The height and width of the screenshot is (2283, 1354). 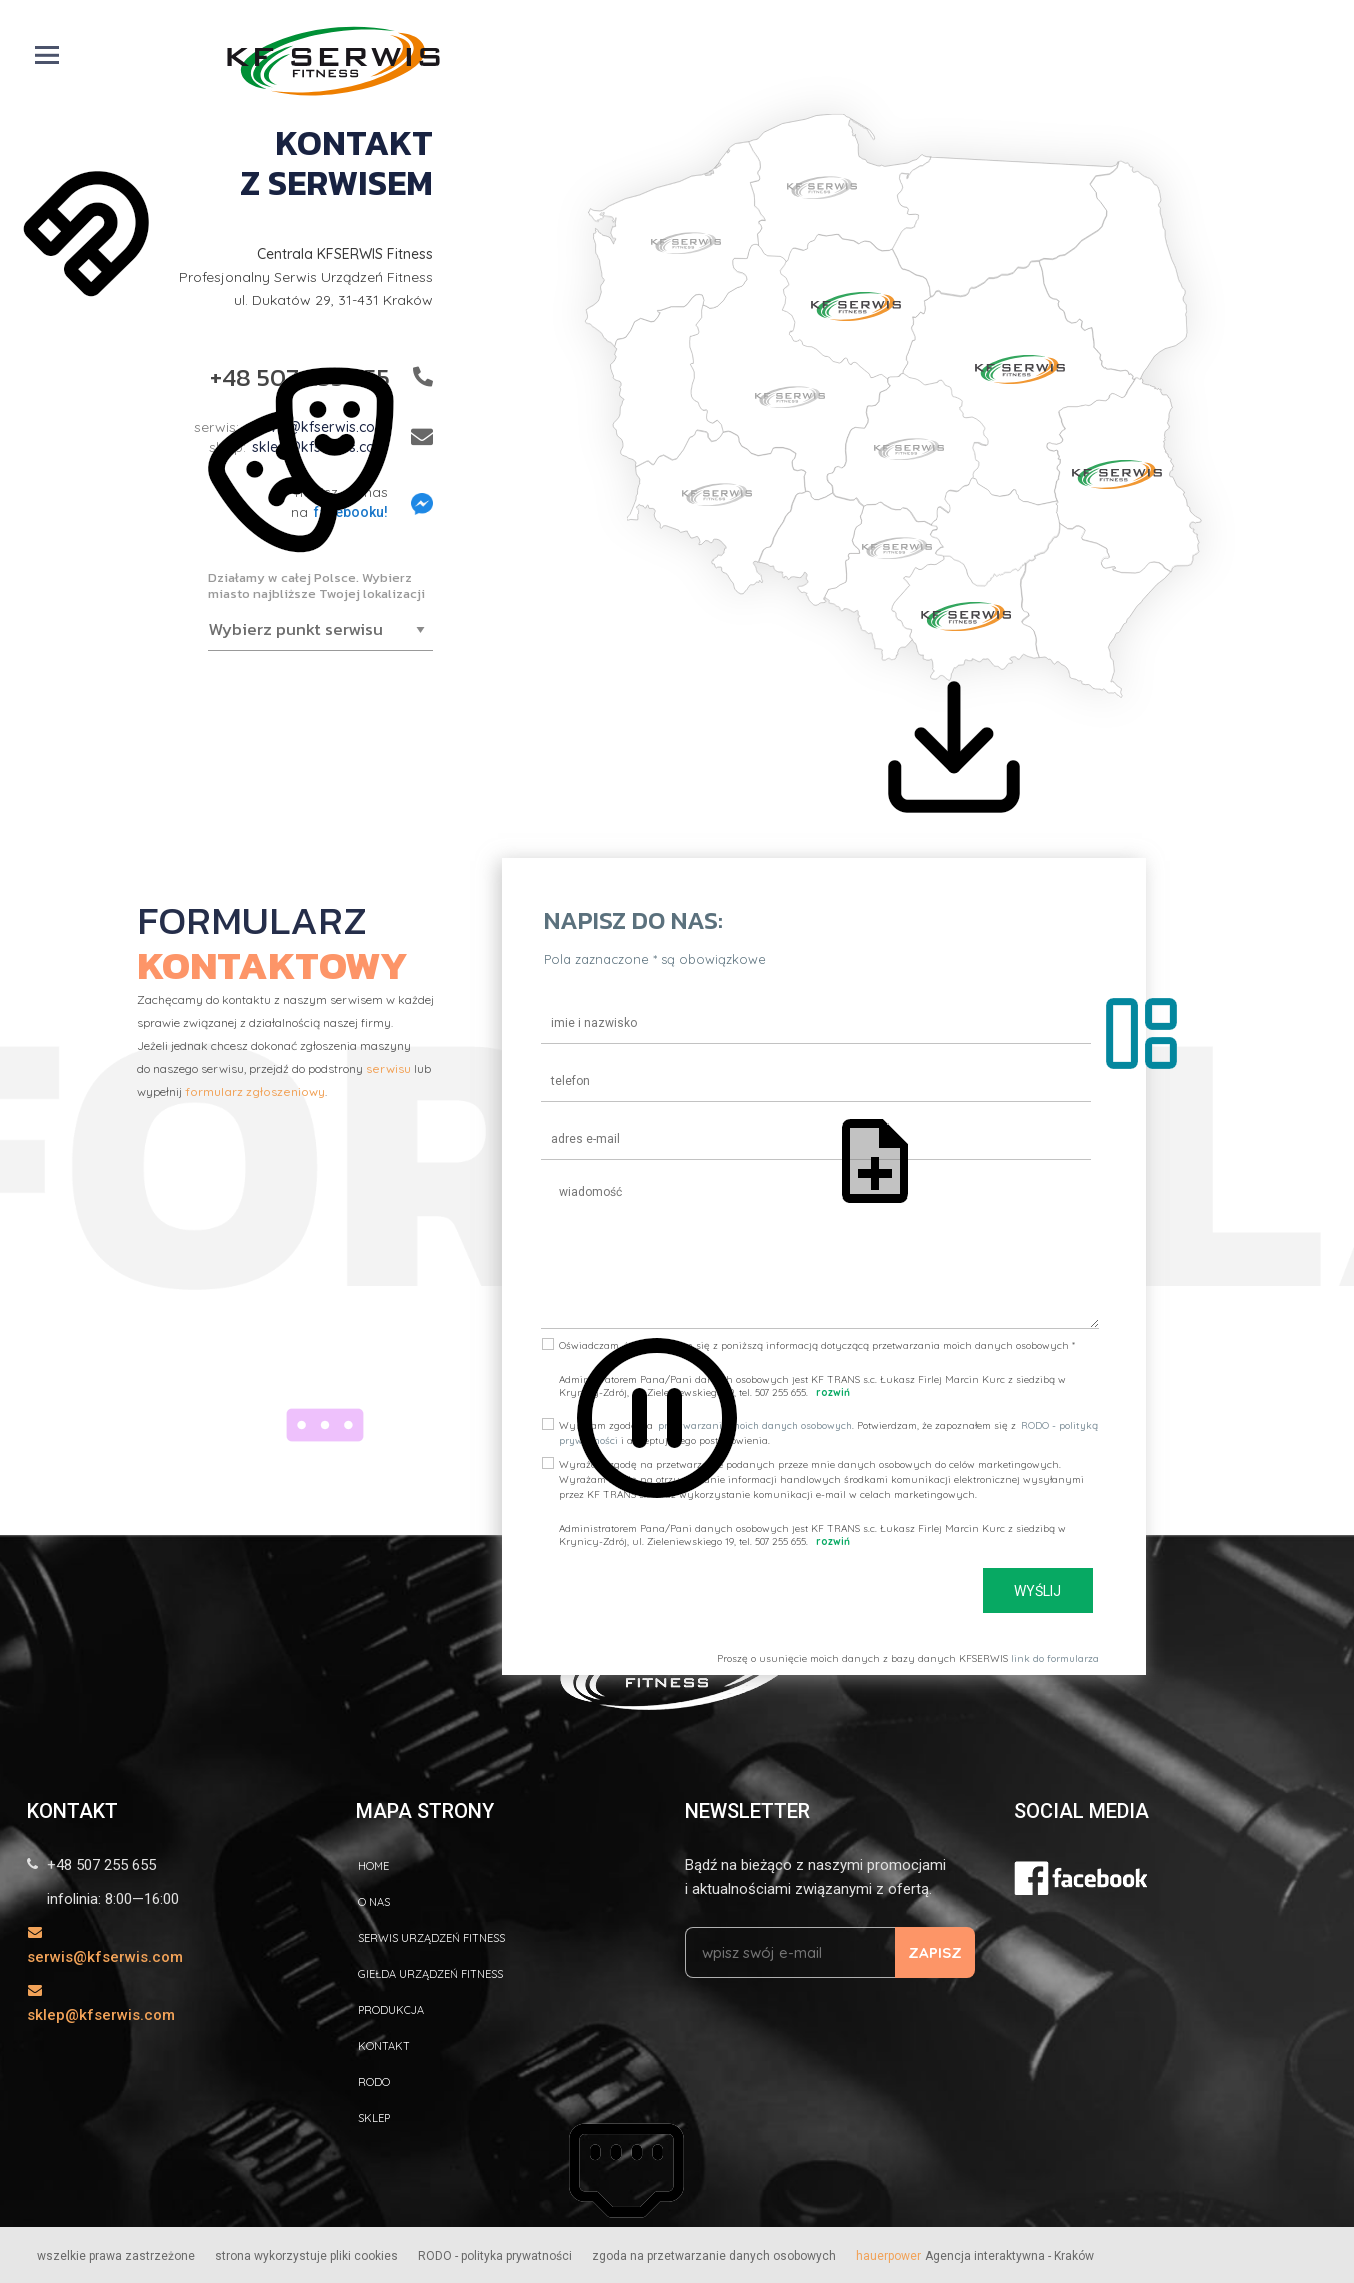 I want to click on create a new note or document, so click(x=875, y=1161).